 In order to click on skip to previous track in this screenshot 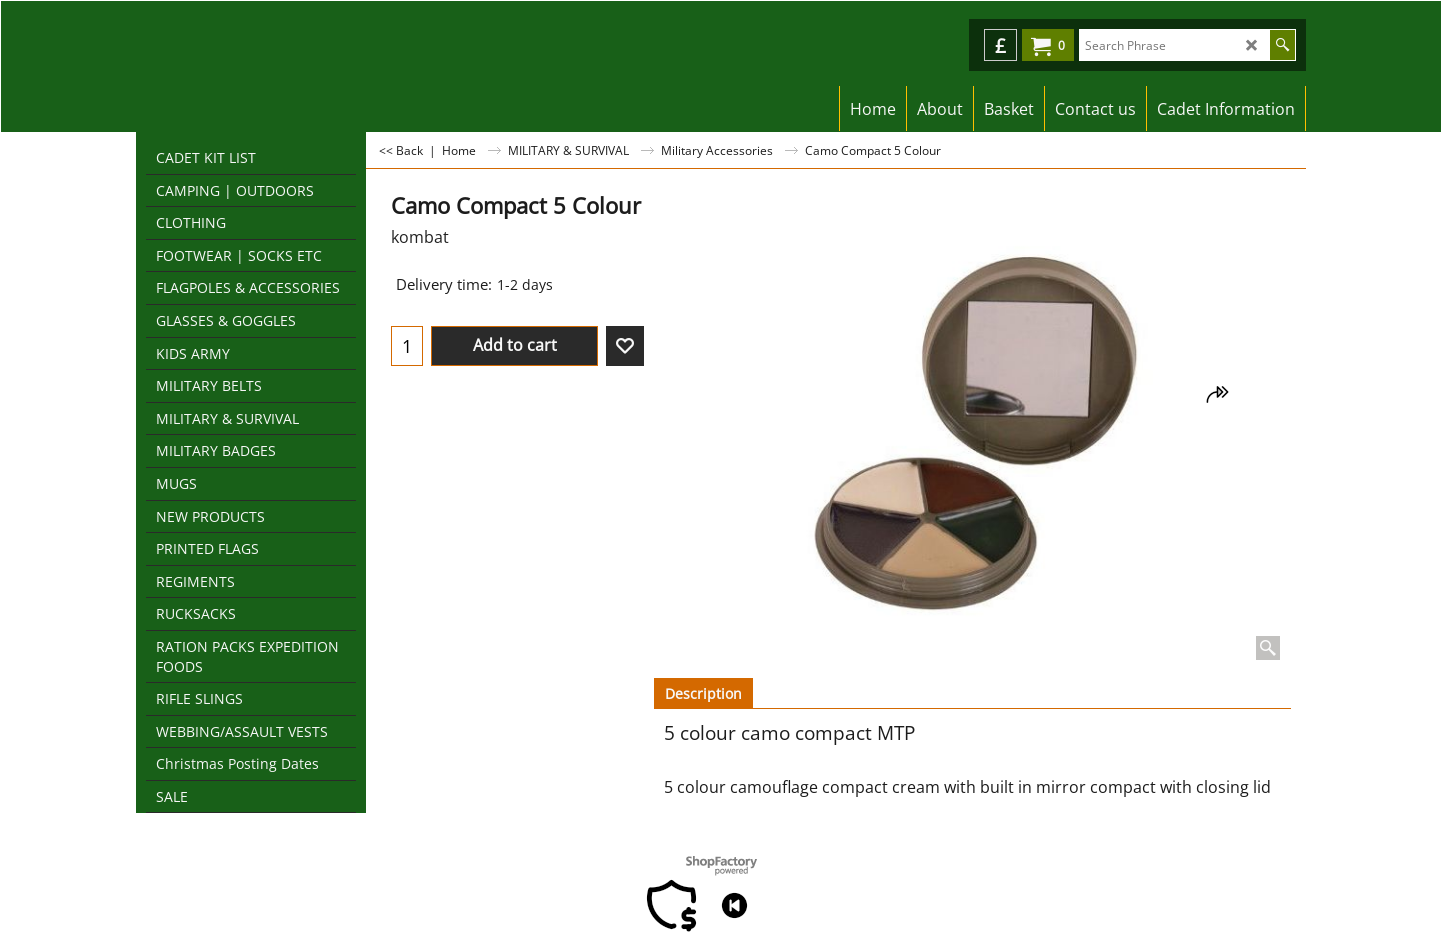, I will do `click(734, 905)`.